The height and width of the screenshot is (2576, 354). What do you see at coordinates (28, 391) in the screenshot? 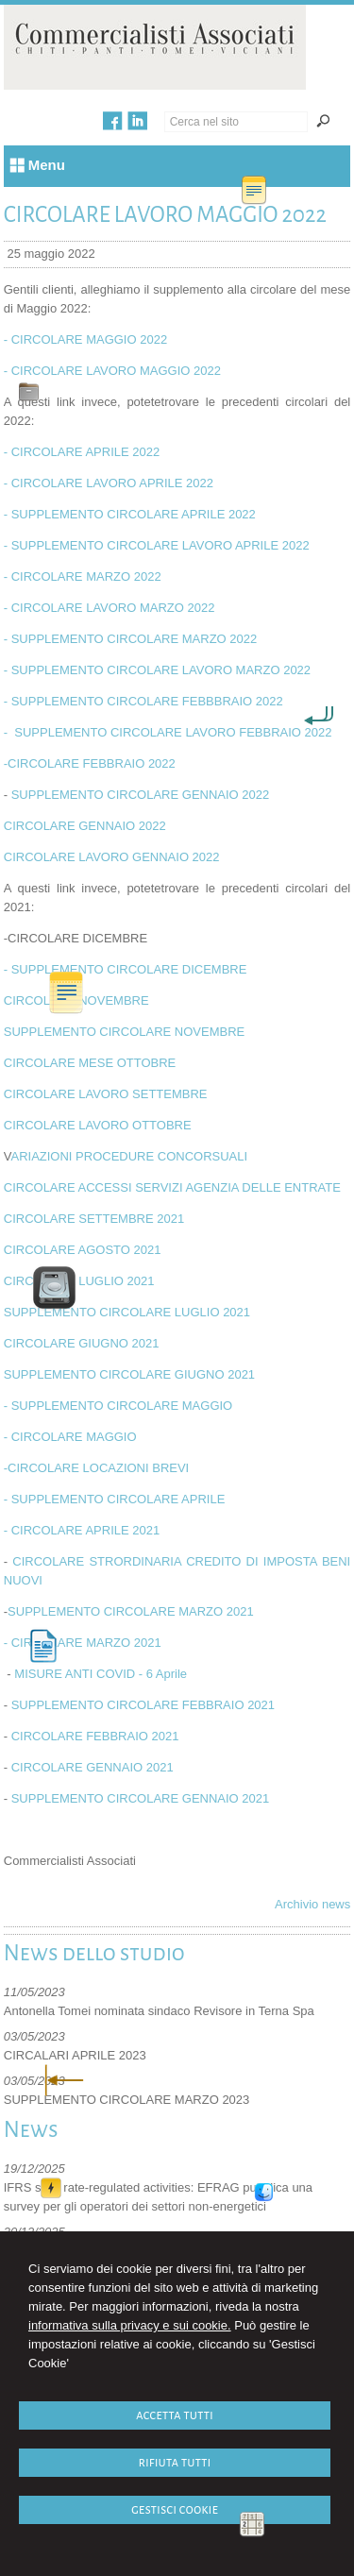
I see `open the file manager application` at bounding box center [28, 391].